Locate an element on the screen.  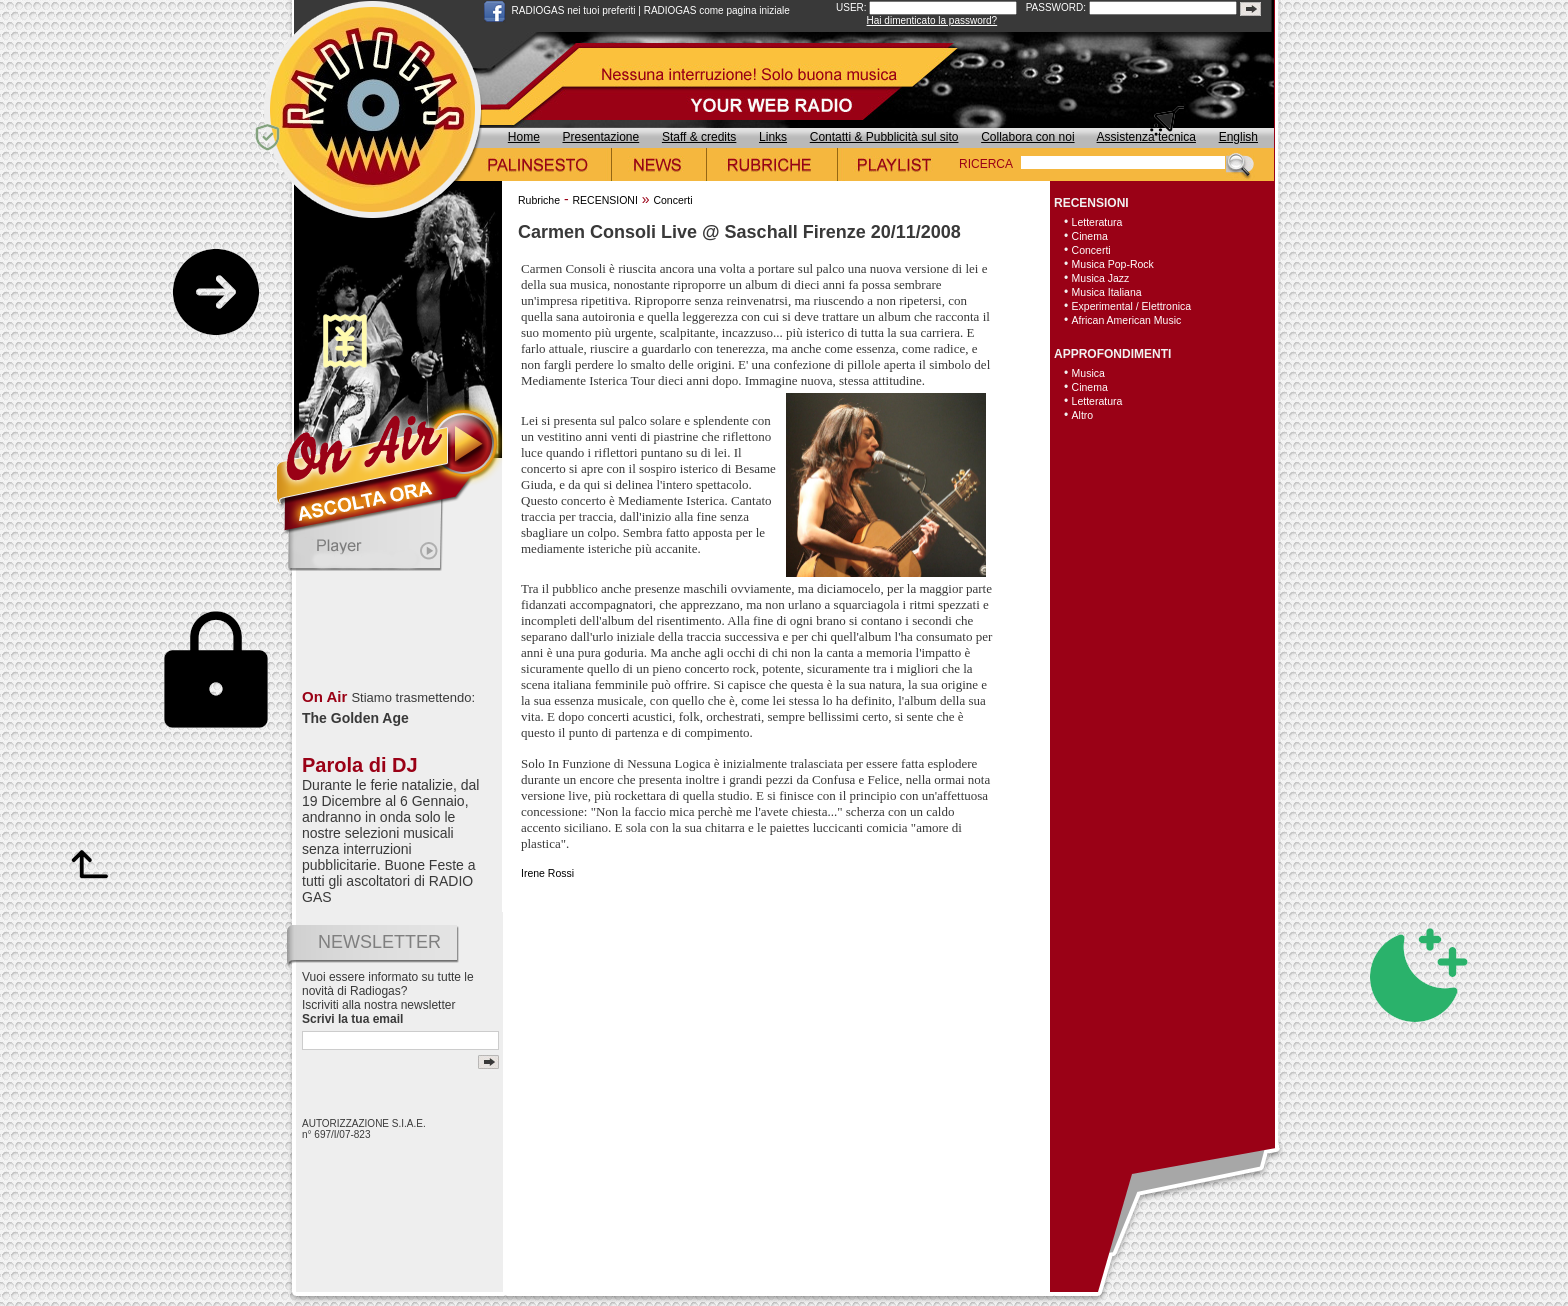
proceed to the next step is located at coordinates (216, 292).